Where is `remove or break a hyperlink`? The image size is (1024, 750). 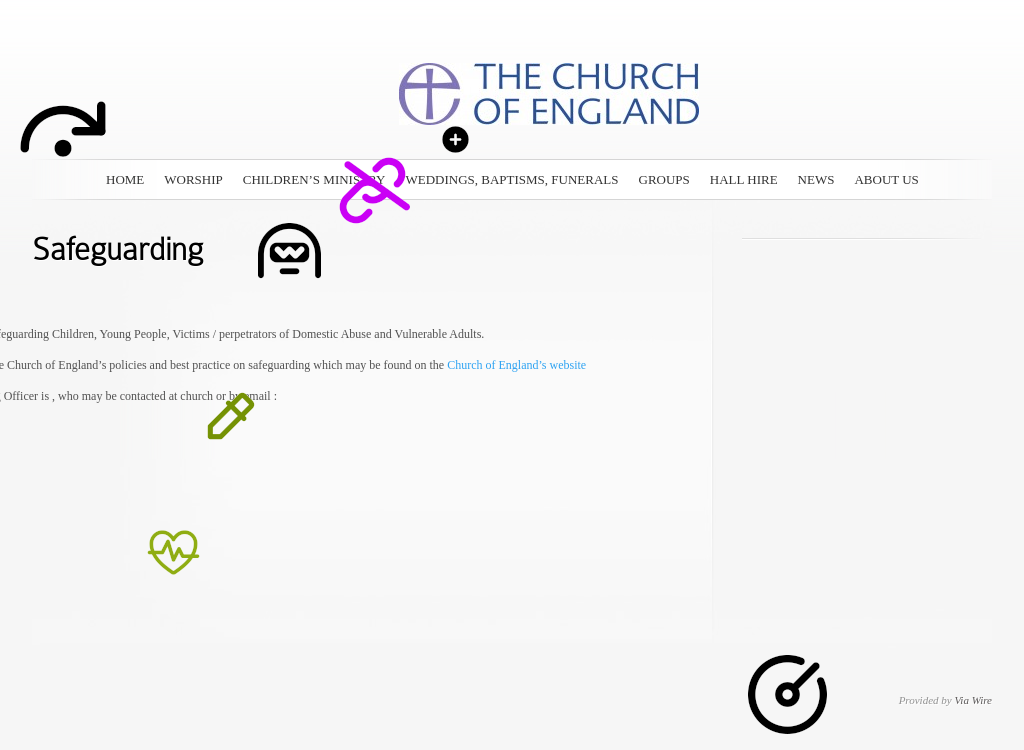
remove or break a hyperlink is located at coordinates (372, 190).